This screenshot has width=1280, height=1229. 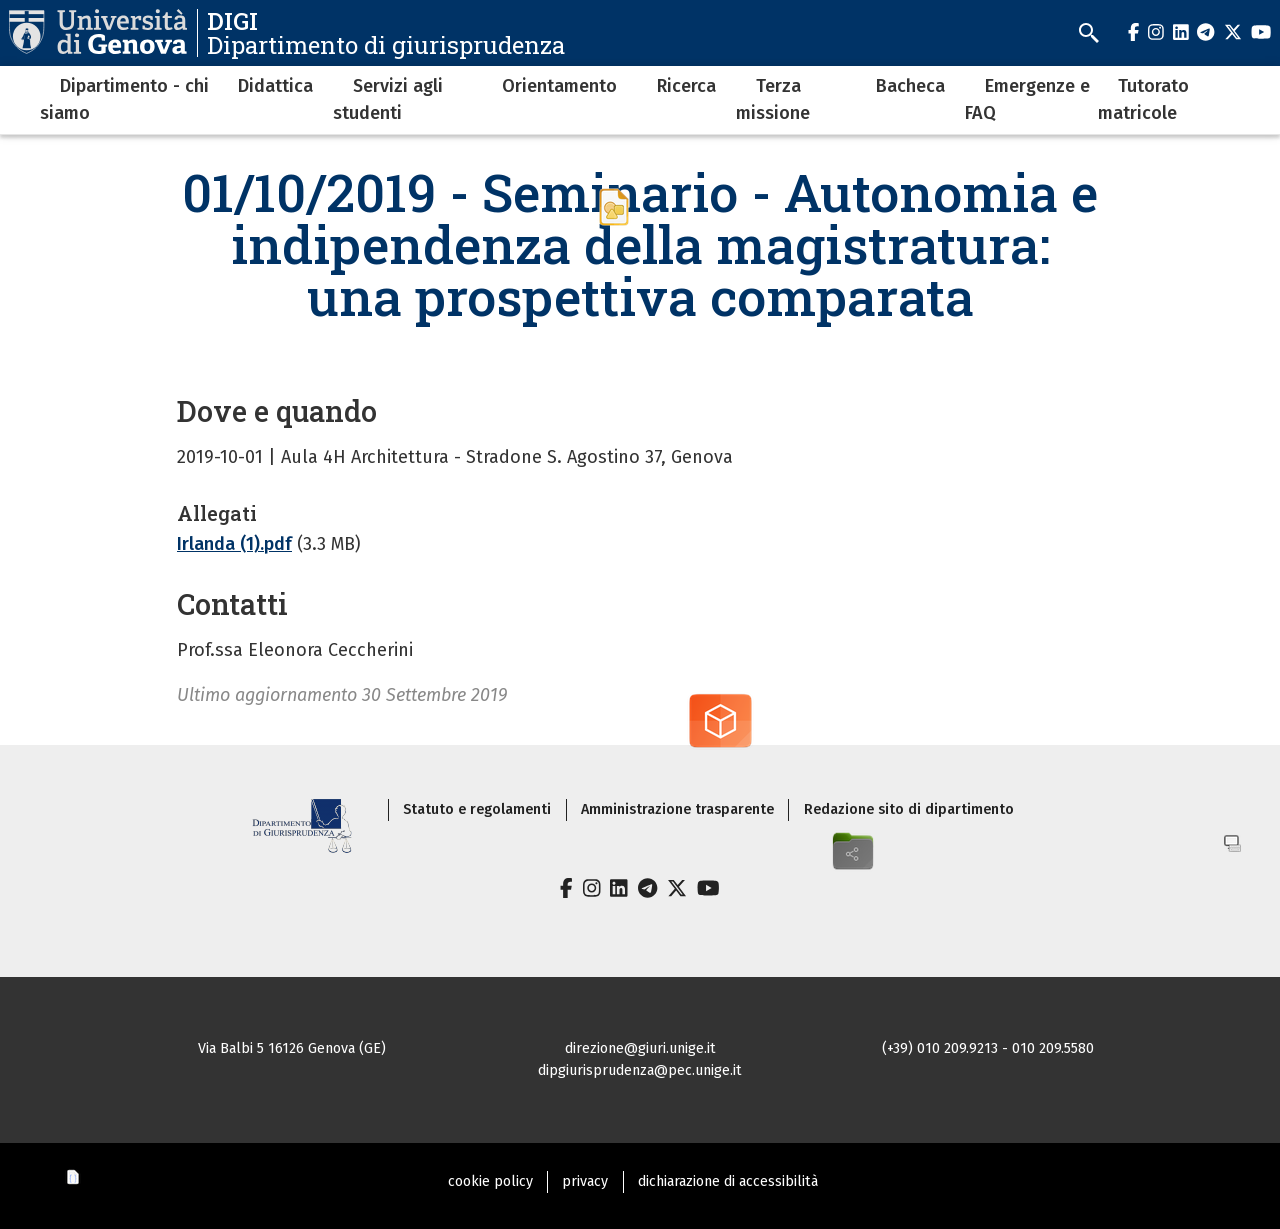 What do you see at coordinates (73, 1177) in the screenshot?
I see `a CSS stylesheet file` at bounding box center [73, 1177].